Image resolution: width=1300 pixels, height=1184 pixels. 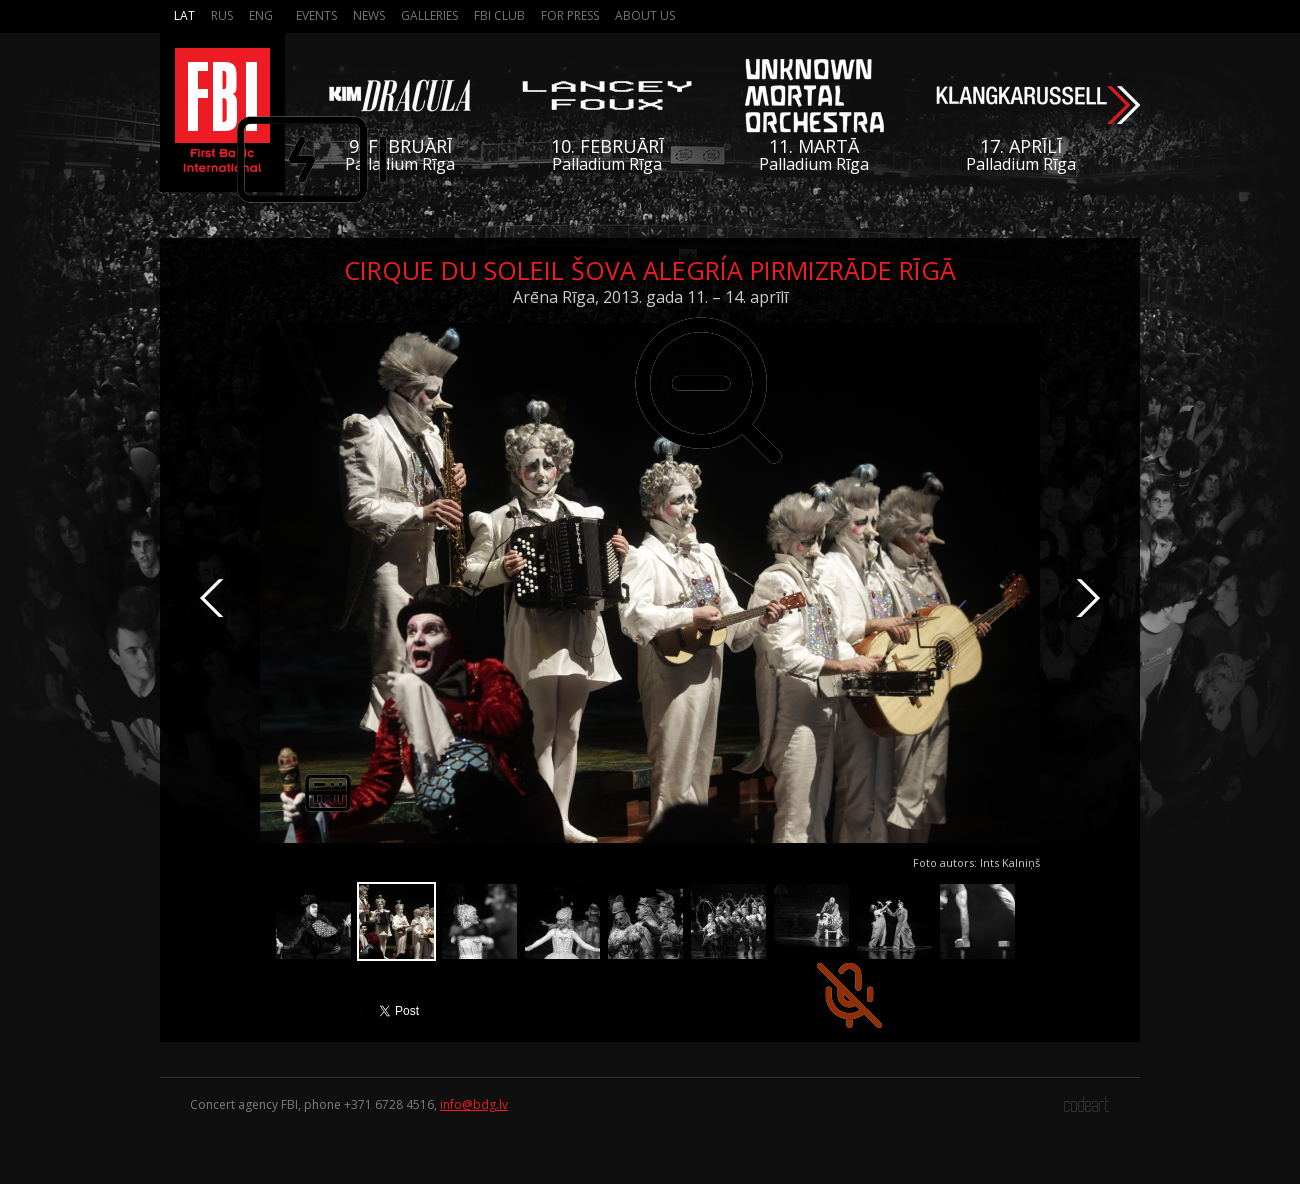 What do you see at coordinates (849, 995) in the screenshot?
I see `mute your microphone` at bounding box center [849, 995].